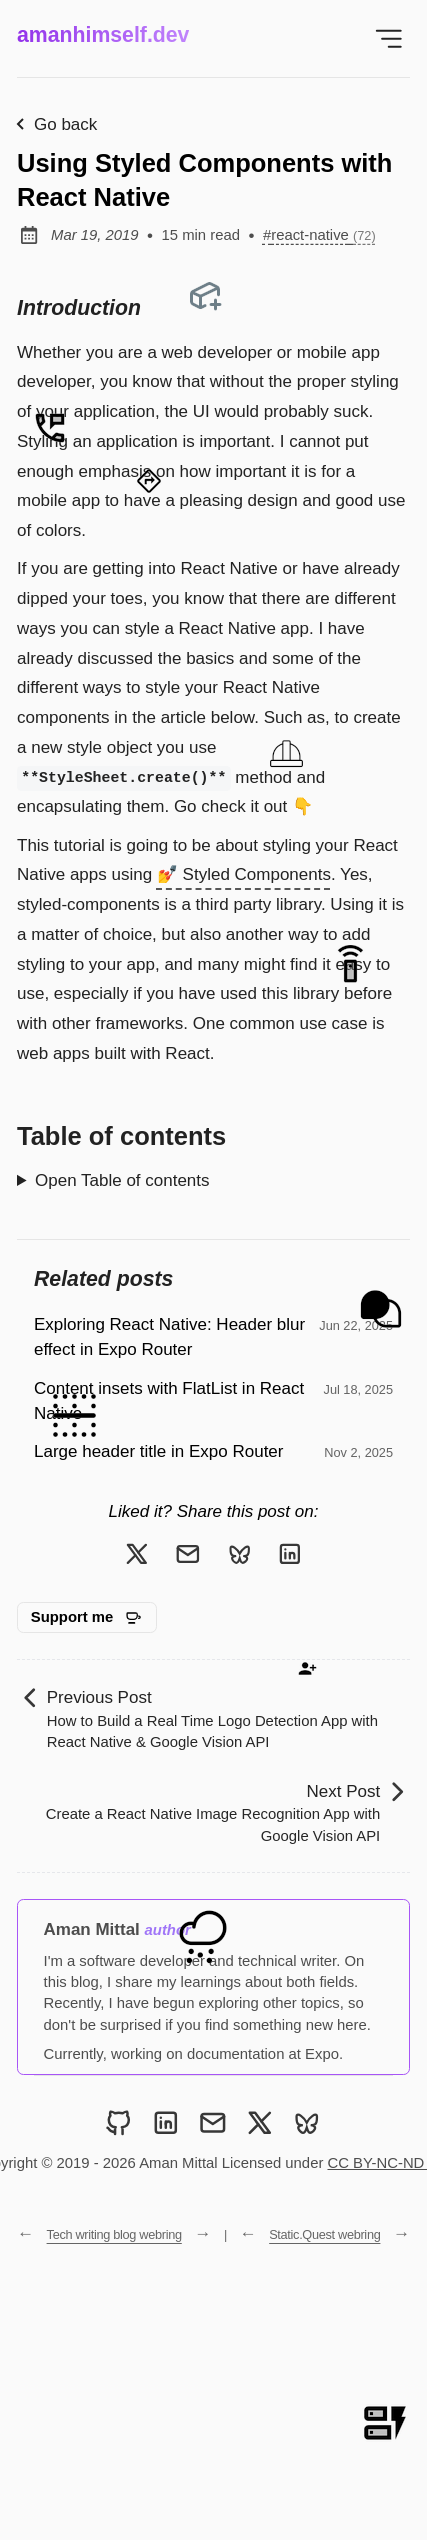 The height and width of the screenshot is (2540, 427). Describe the element at coordinates (385, 2423) in the screenshot. I see `access dynamic form builder` at that location.